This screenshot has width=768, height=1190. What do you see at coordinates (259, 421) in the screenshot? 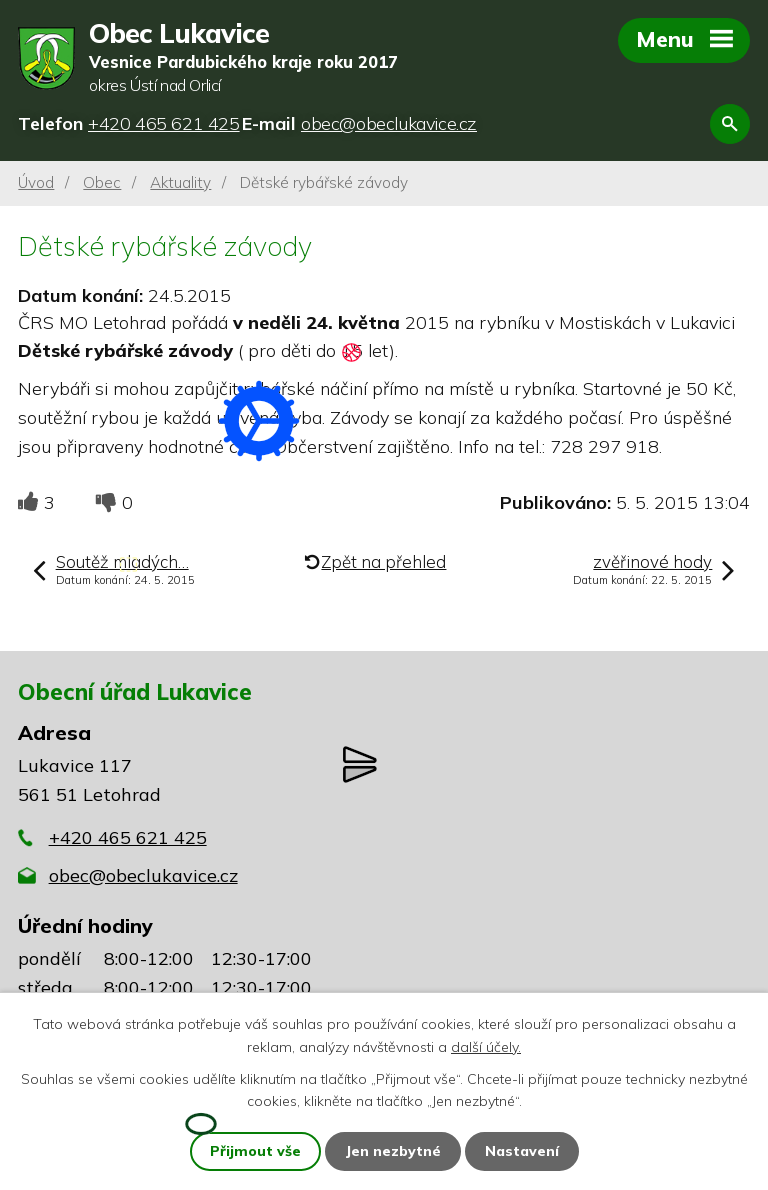
I see `access settings or preferences` at bounding box center [259, 421].